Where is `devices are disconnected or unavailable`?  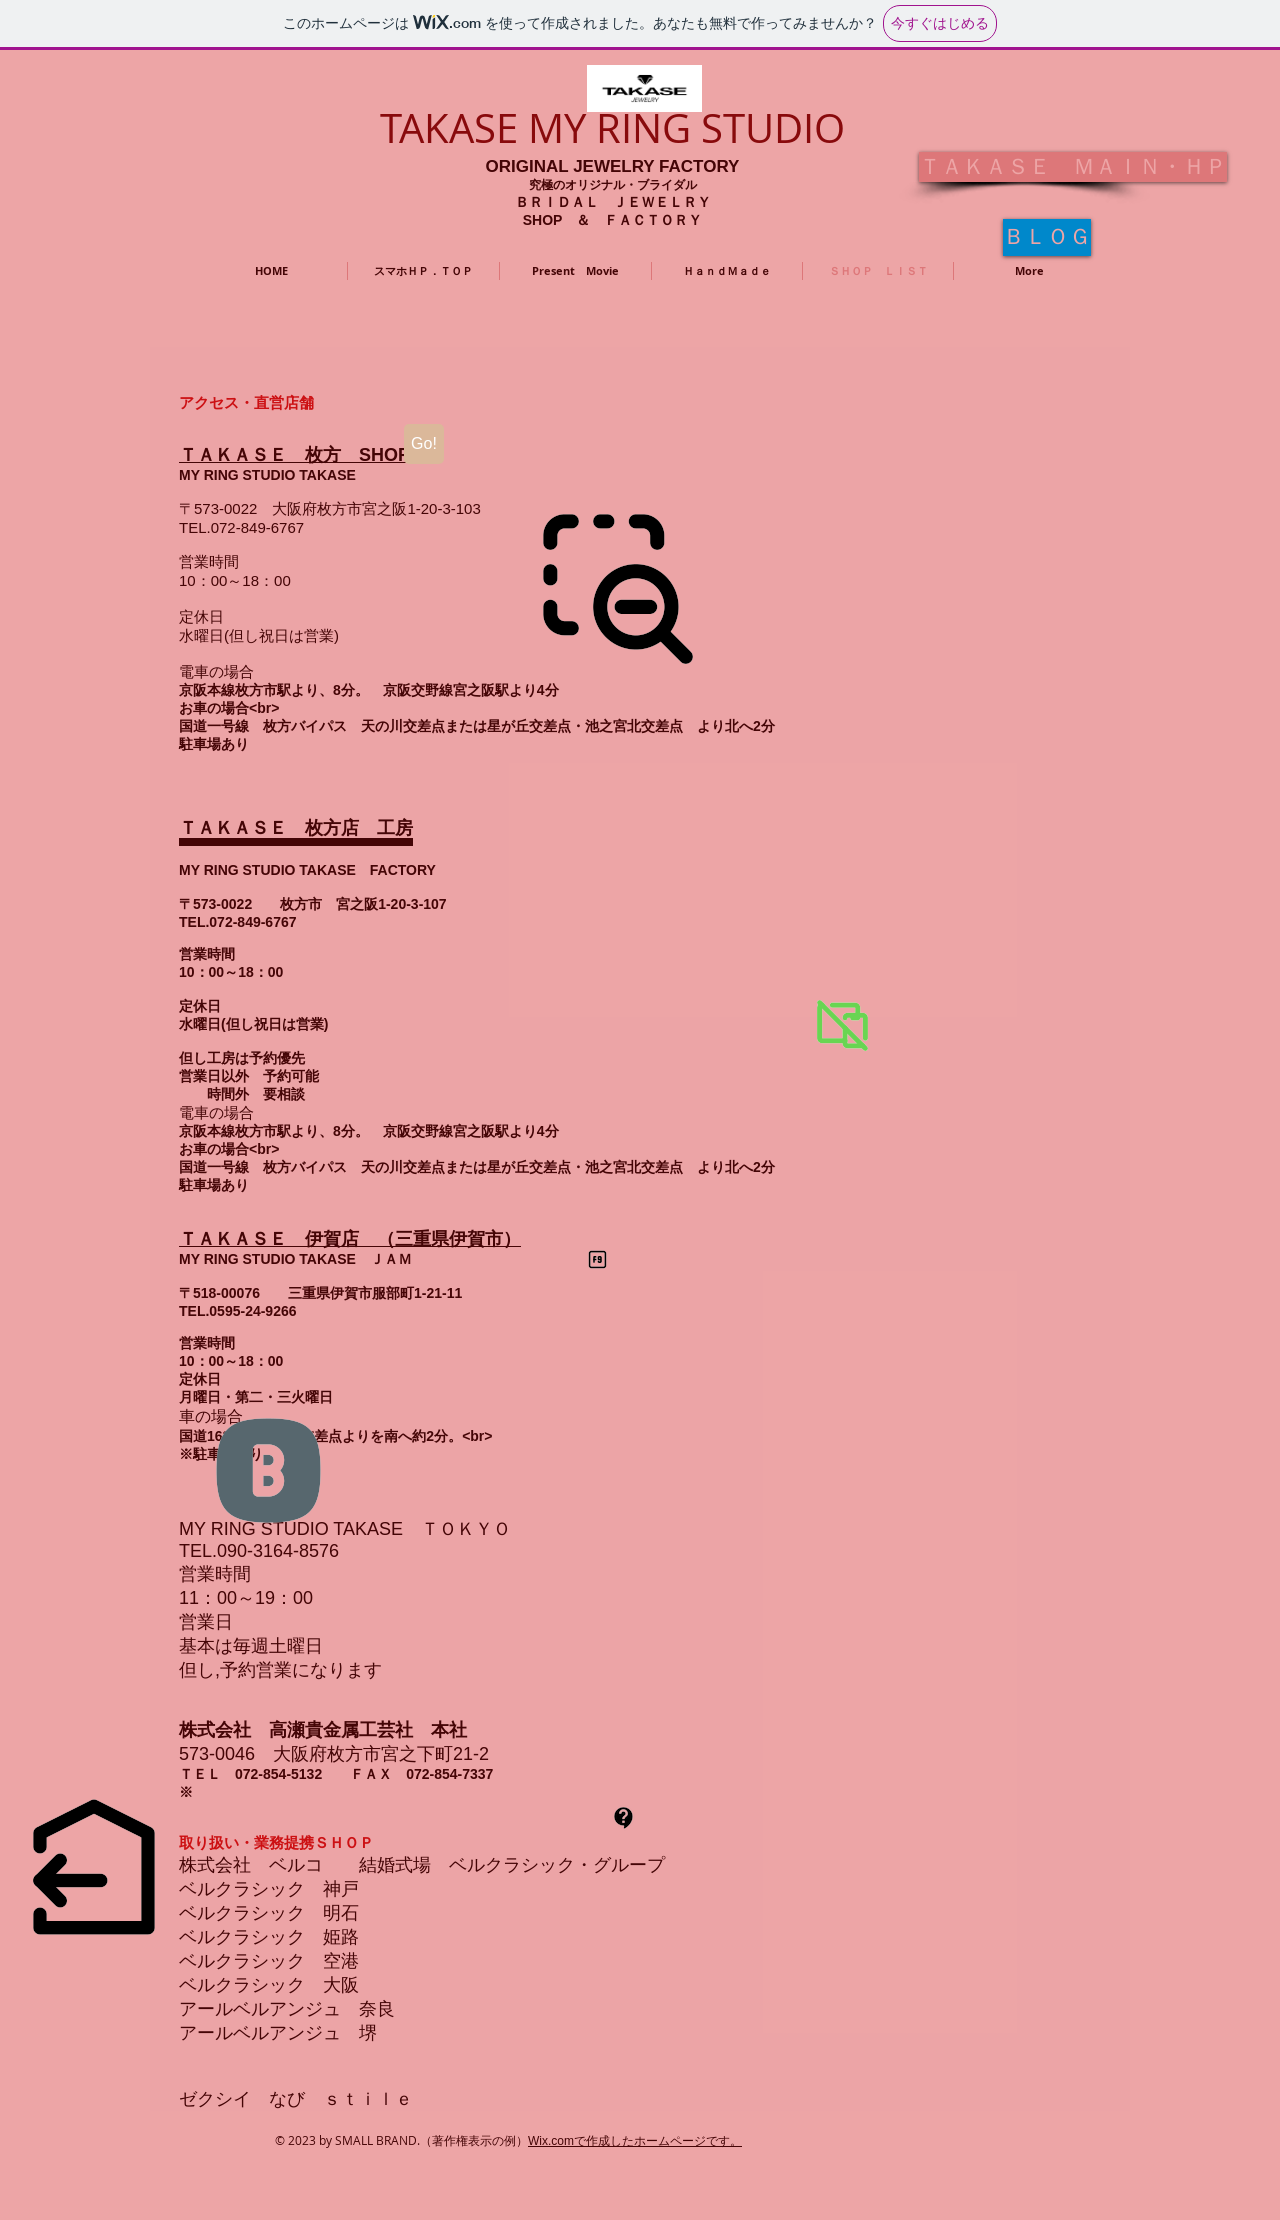
devices are disconnected or unavailable is located at coordinates (842, 1025).